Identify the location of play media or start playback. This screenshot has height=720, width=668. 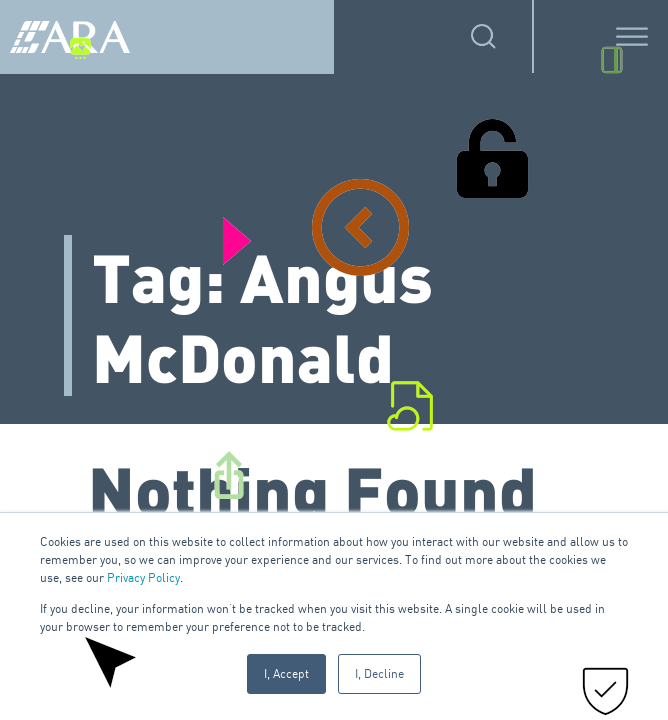
(237, 241).